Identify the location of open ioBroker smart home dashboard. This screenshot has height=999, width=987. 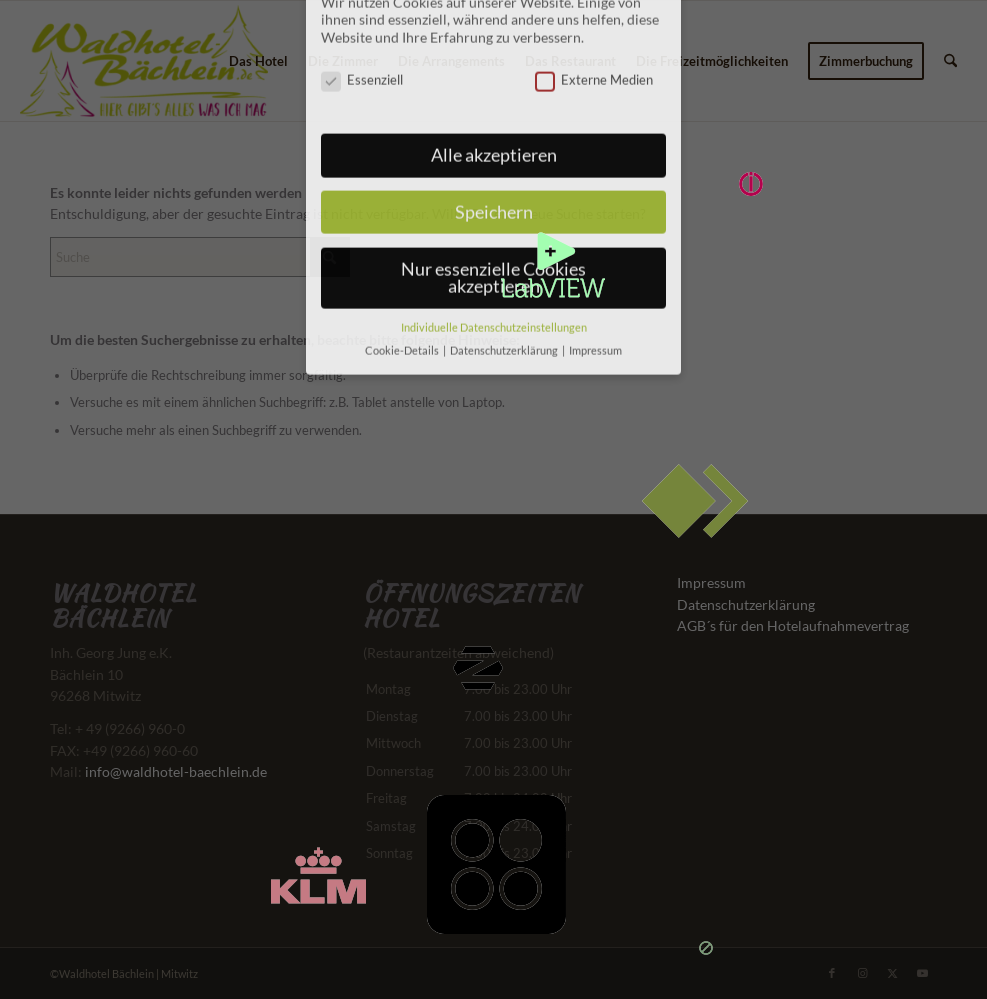
(751, 184).